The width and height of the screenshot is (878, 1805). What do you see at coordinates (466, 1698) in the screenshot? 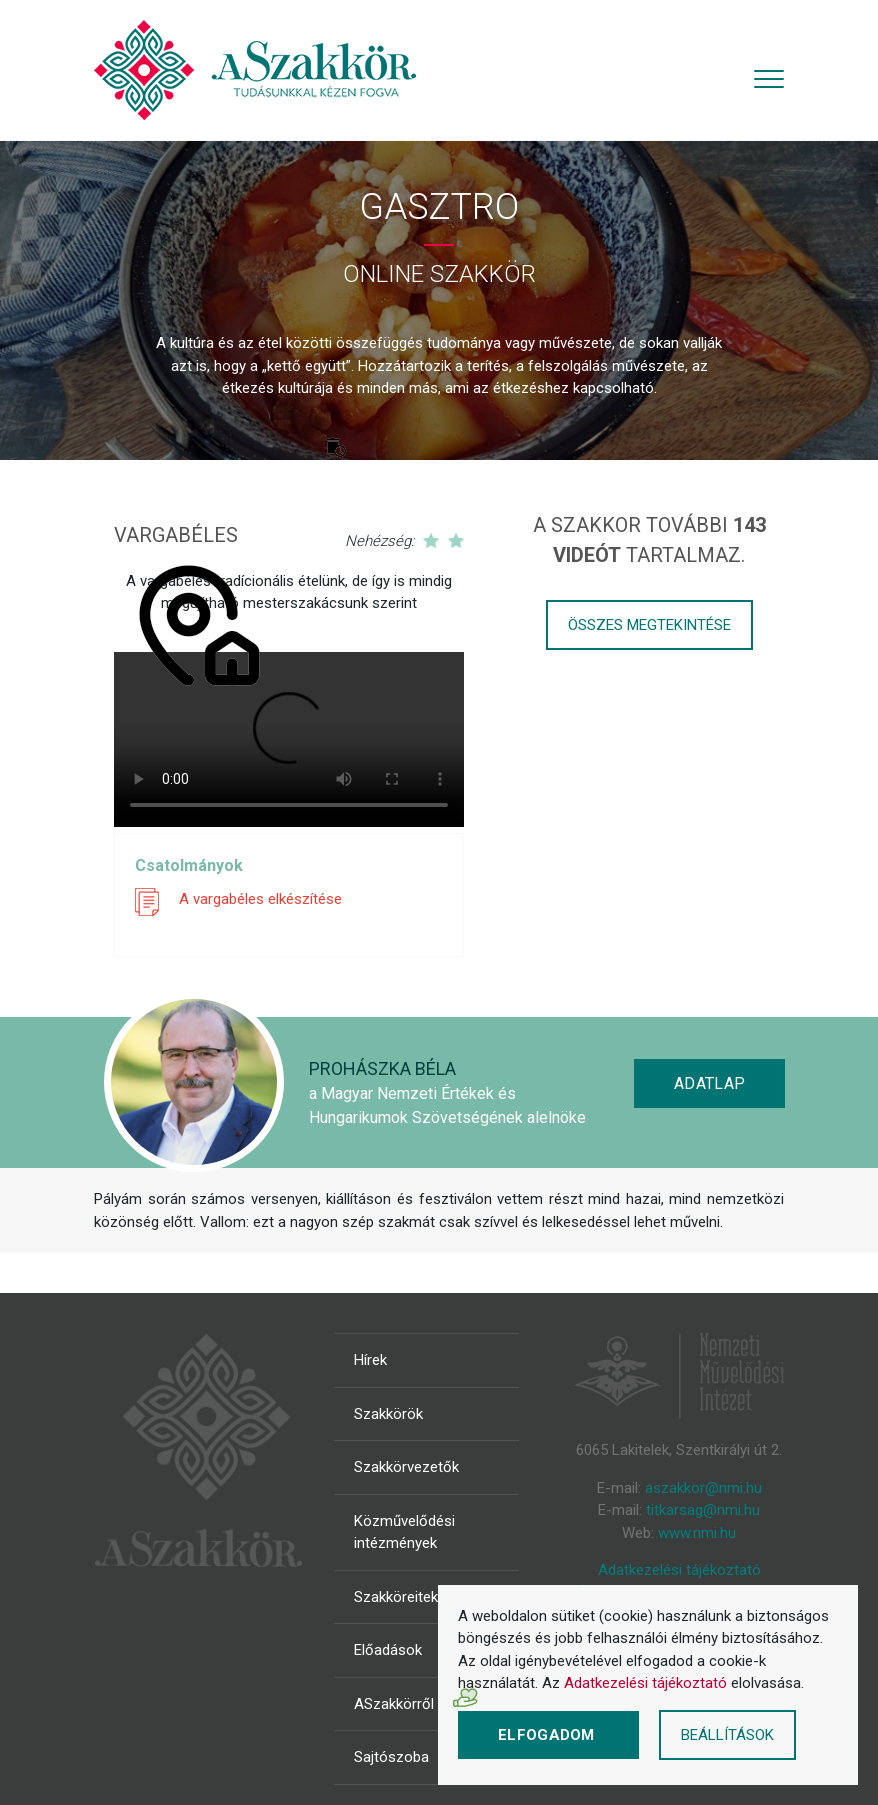
I see `donate or give to charity` at bounding box center [466, 1698].